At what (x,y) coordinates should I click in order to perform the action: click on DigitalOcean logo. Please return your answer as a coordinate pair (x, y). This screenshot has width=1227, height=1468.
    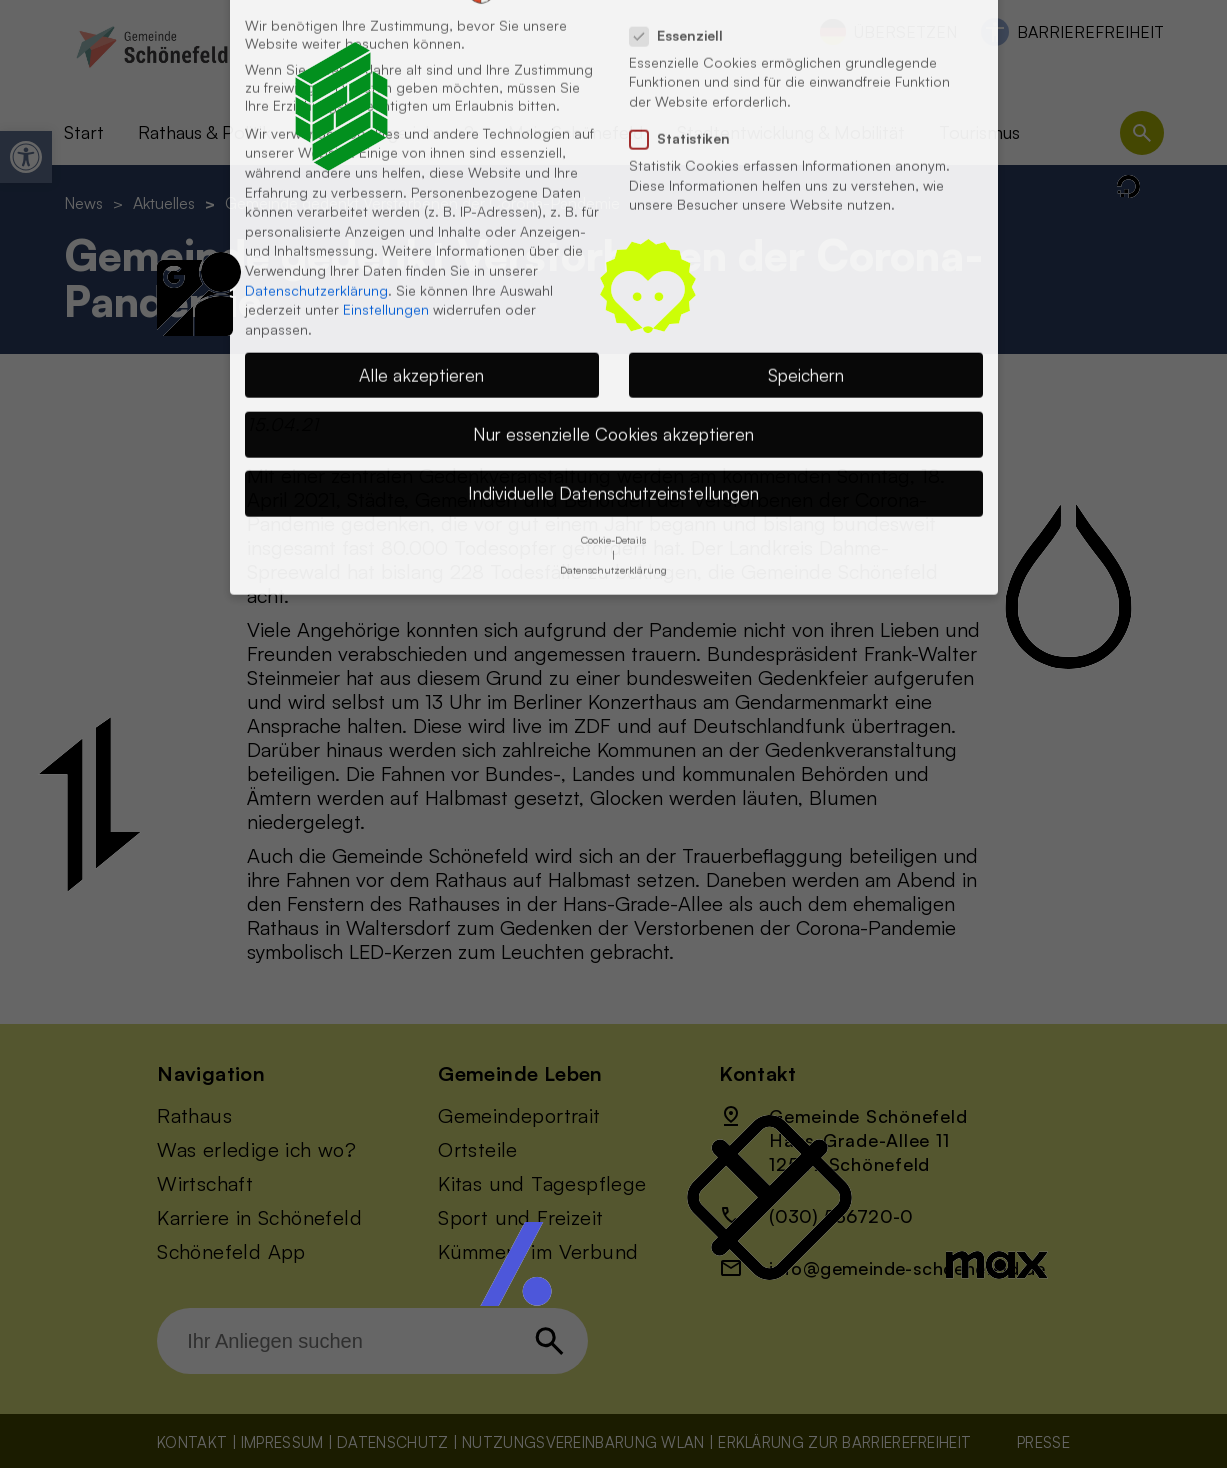
    Looking at the image, I should click on (1128, 186).